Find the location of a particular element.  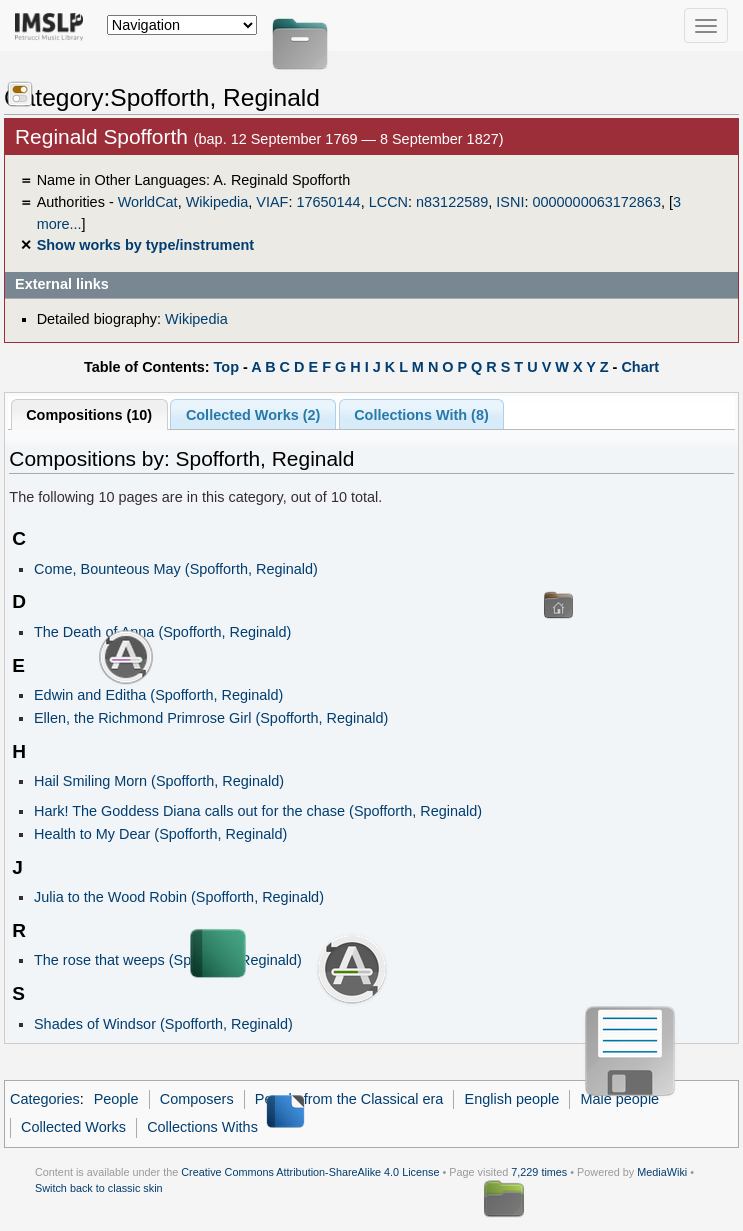

open the software updater application is located at coordinates (126, 657).